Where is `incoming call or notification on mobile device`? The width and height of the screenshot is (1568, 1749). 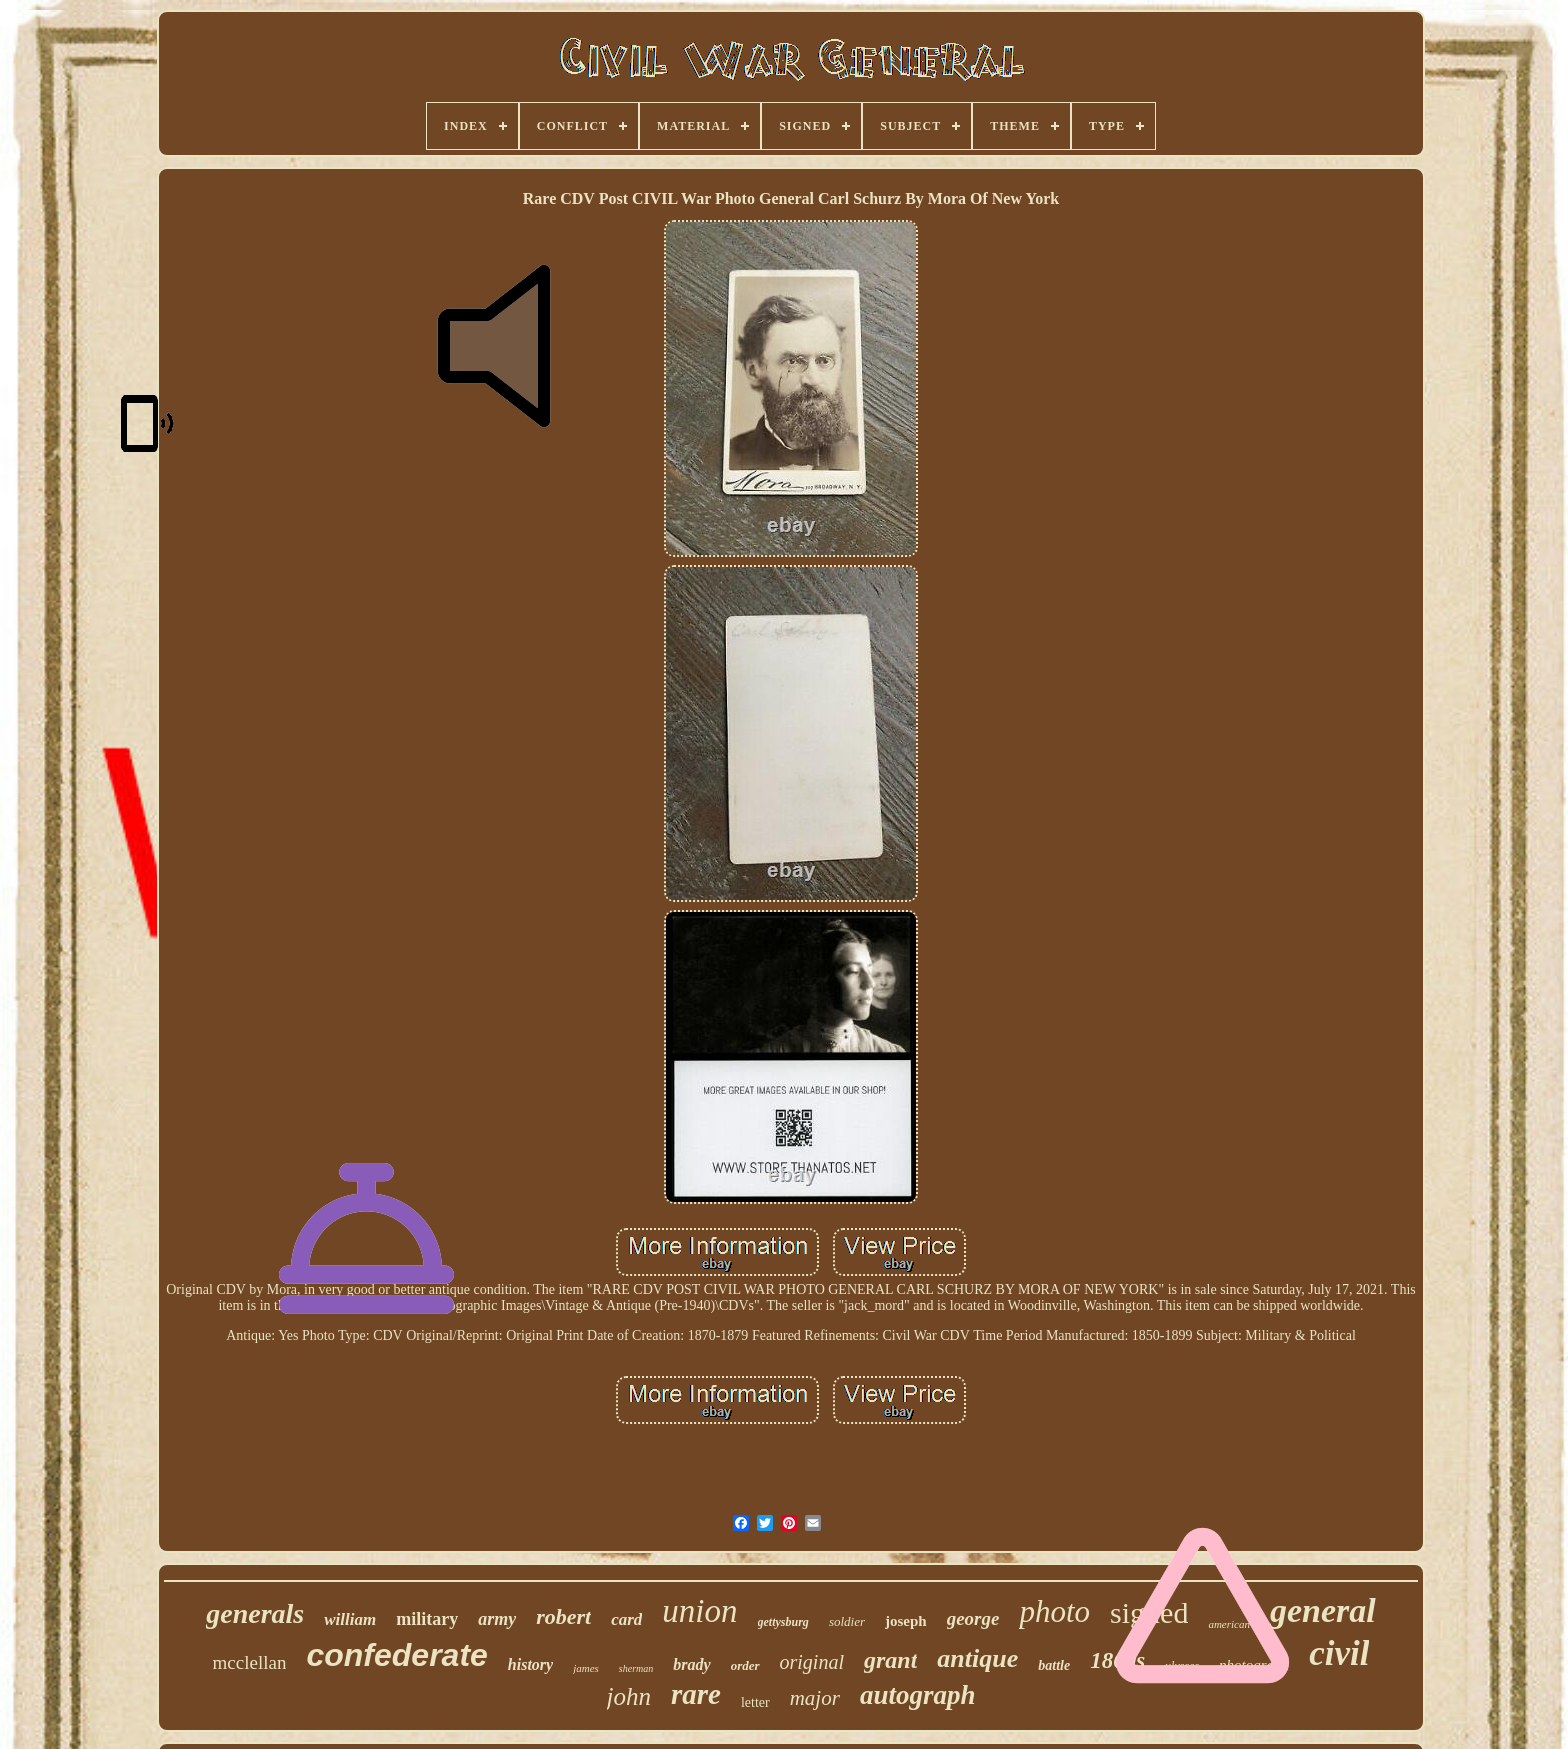
incoming call or notification on mobile device is located at coordinates (147, 423).